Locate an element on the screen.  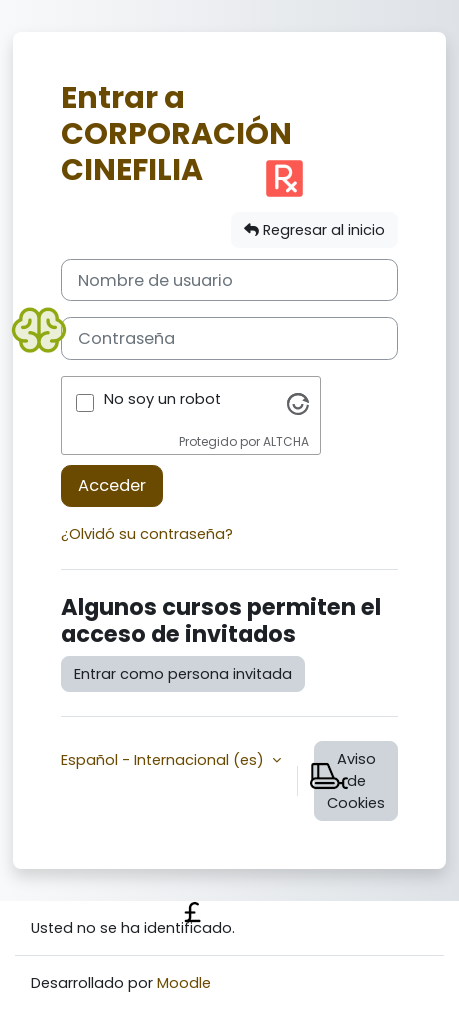
construction or building in progress is located at coordinates (329, 776).